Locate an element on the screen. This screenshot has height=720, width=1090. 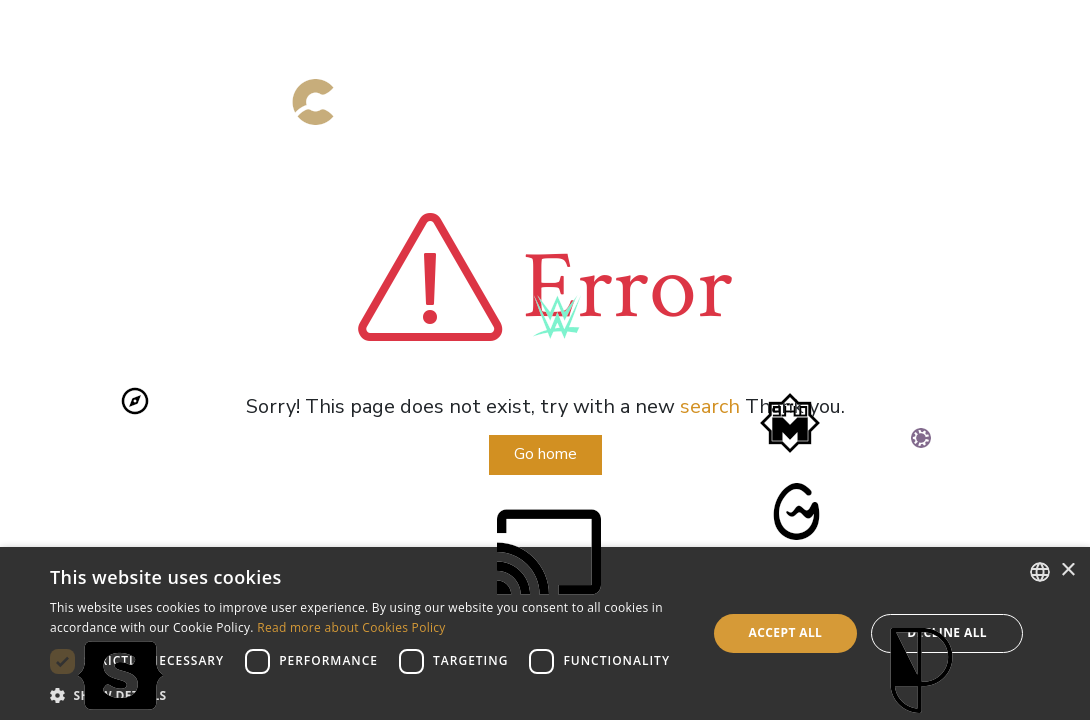
cast media to a nearby device is located at coordinates (549, 552).